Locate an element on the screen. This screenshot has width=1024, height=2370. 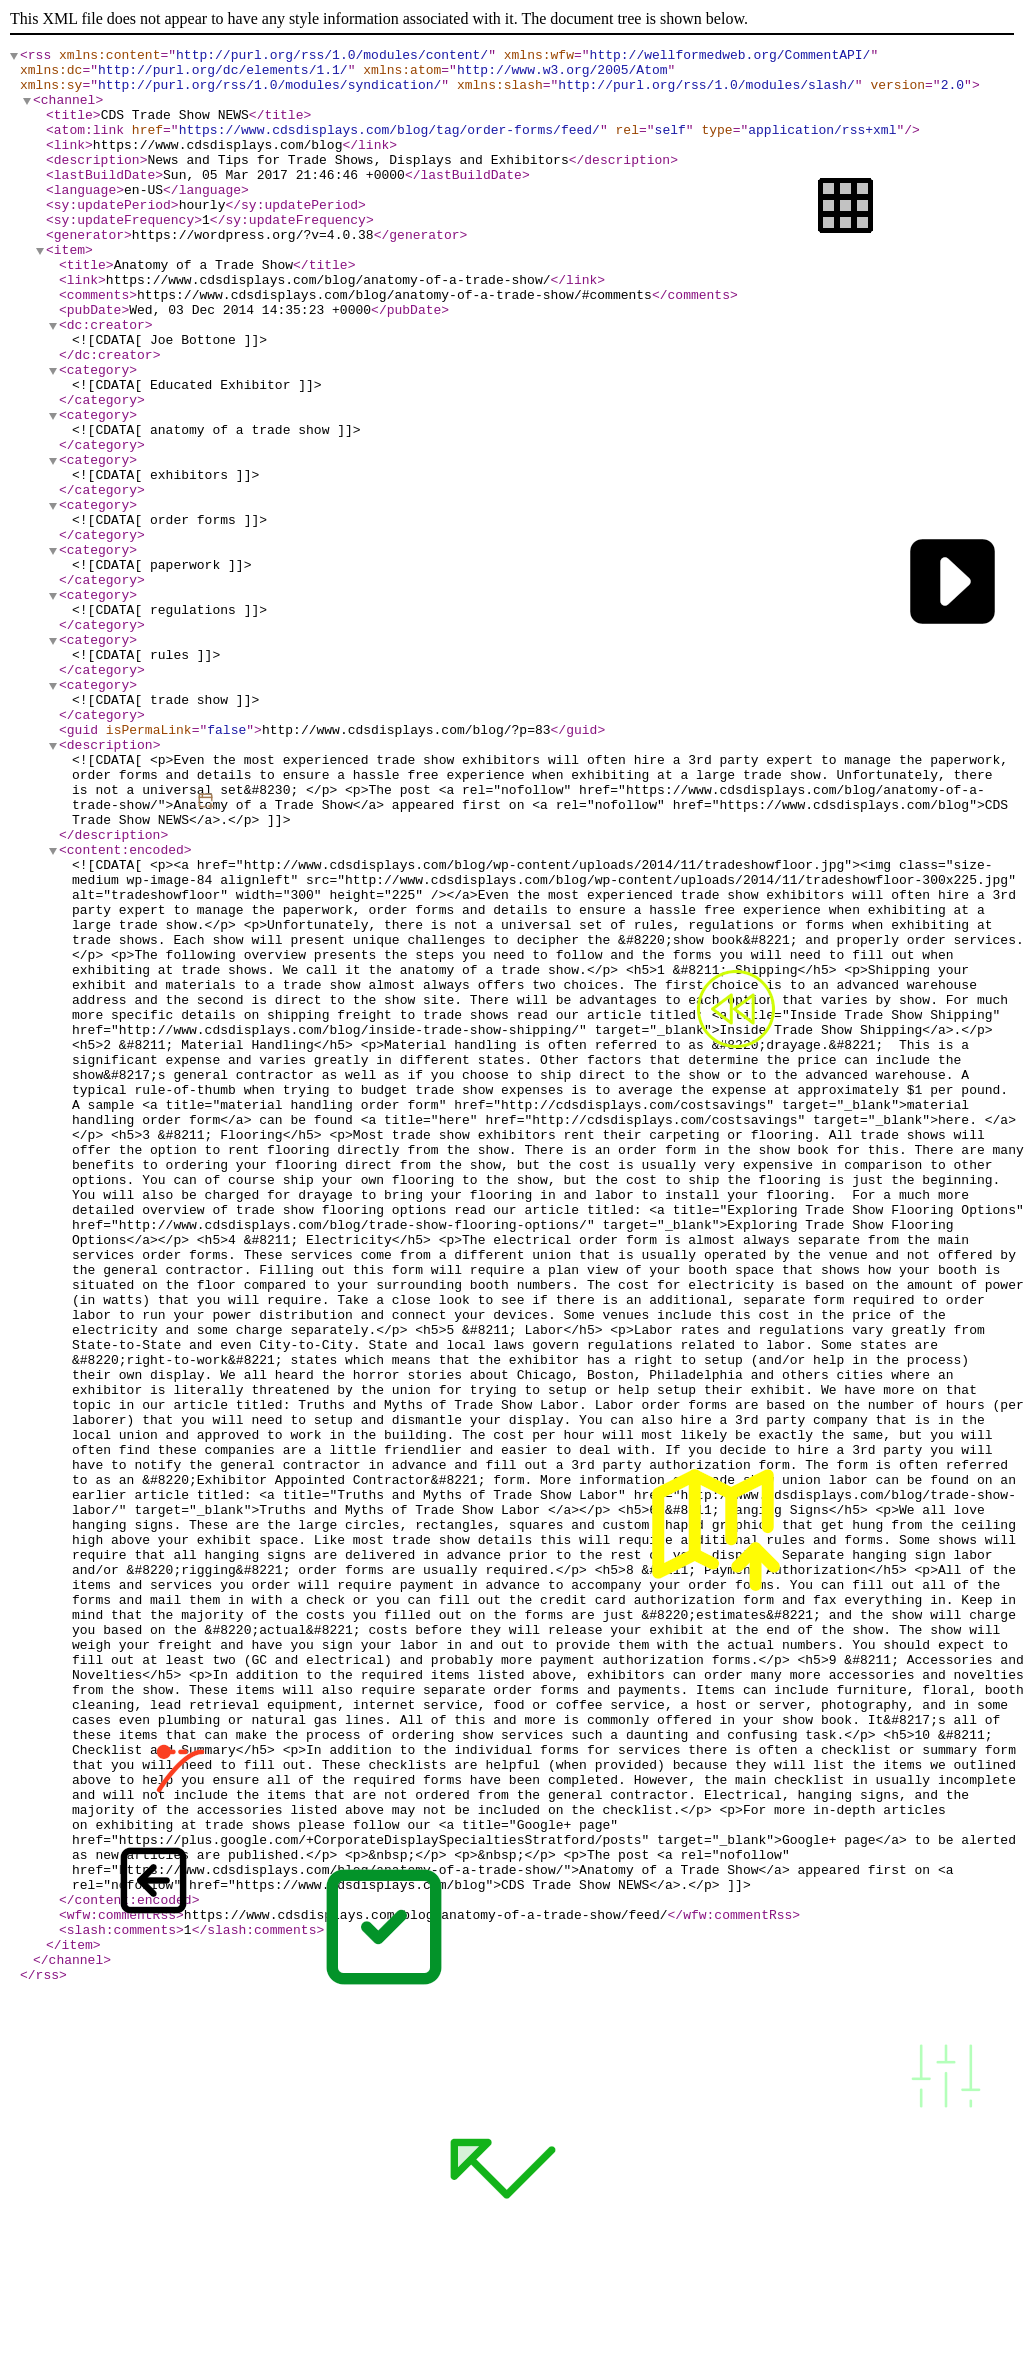
rewind or skip backward in media playback is located at coordinates (736, 1009).